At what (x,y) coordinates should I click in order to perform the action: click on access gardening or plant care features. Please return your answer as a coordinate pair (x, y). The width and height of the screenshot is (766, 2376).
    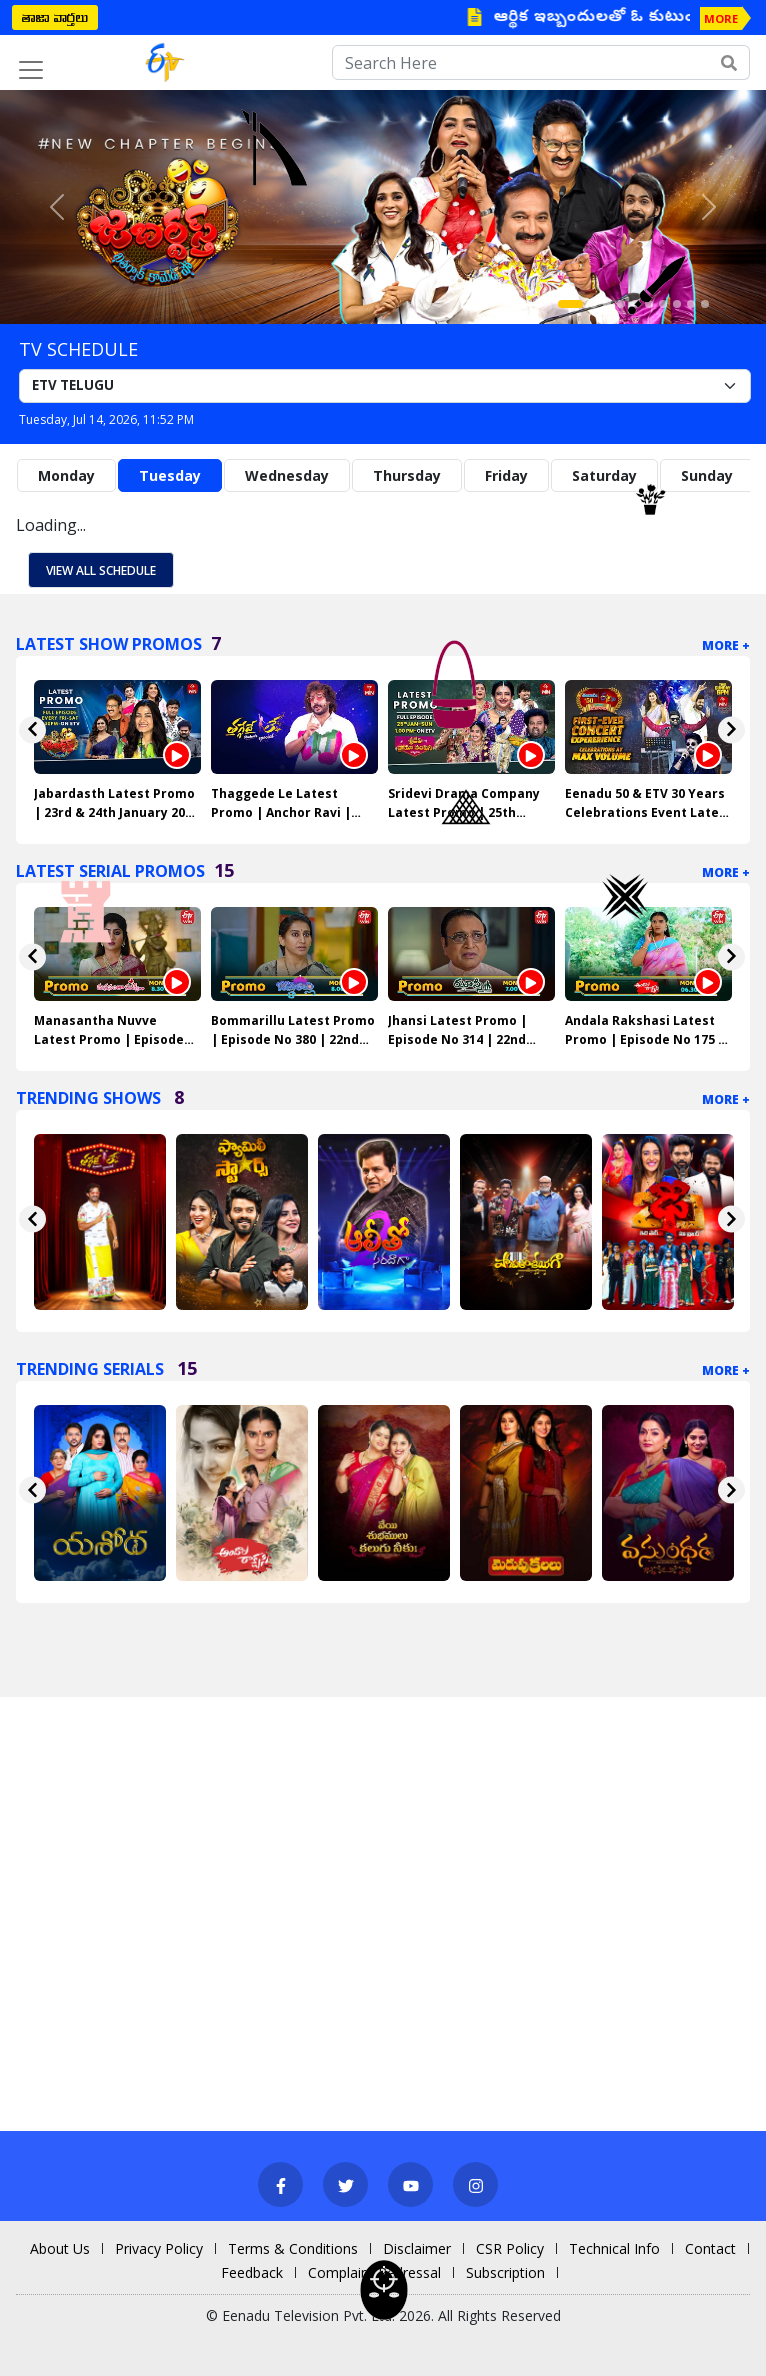
    Looking at the image, I should click on (650, 499).